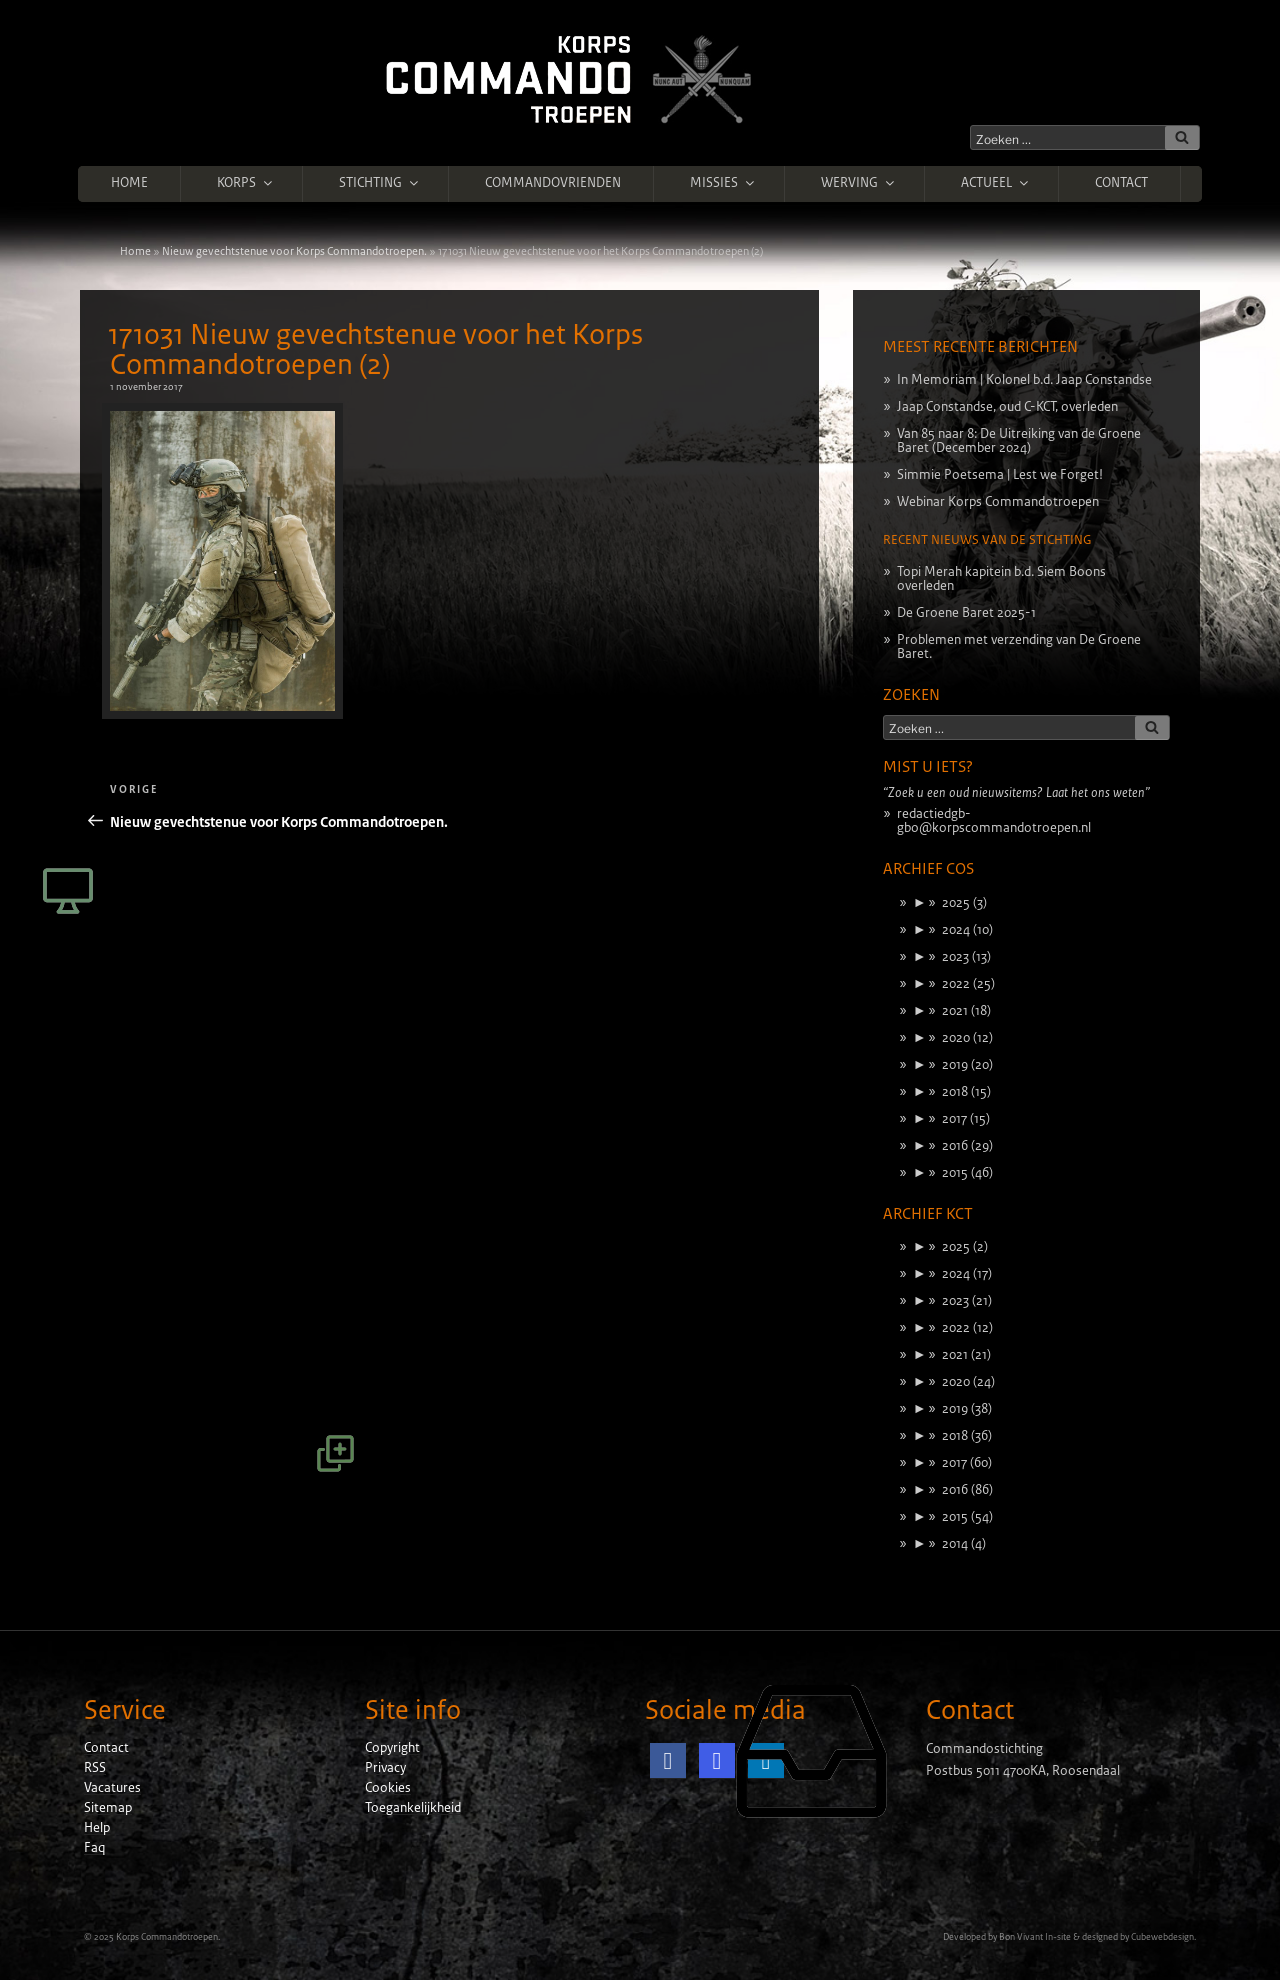 The image size is (1280, 1980). I want to click on duplicate or copy this item, so click(335, 1453).